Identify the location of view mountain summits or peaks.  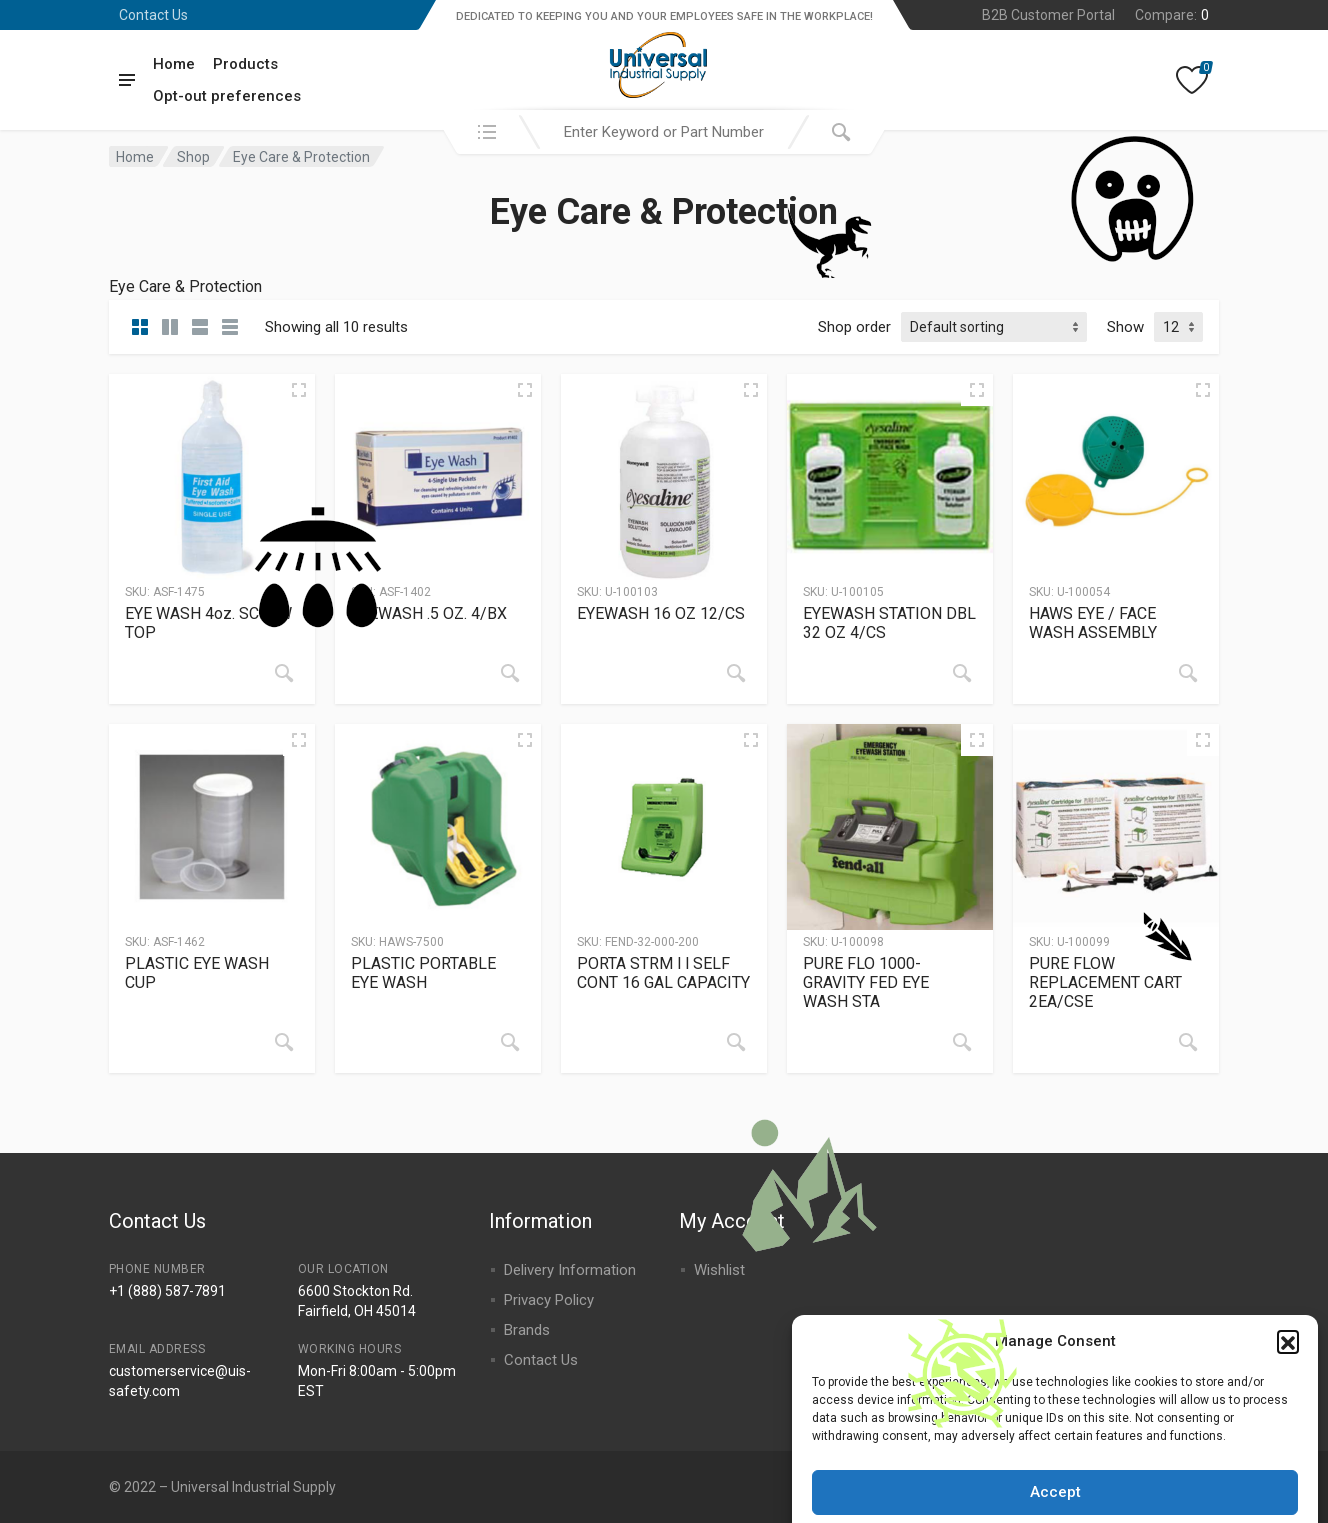
(809, 1185).